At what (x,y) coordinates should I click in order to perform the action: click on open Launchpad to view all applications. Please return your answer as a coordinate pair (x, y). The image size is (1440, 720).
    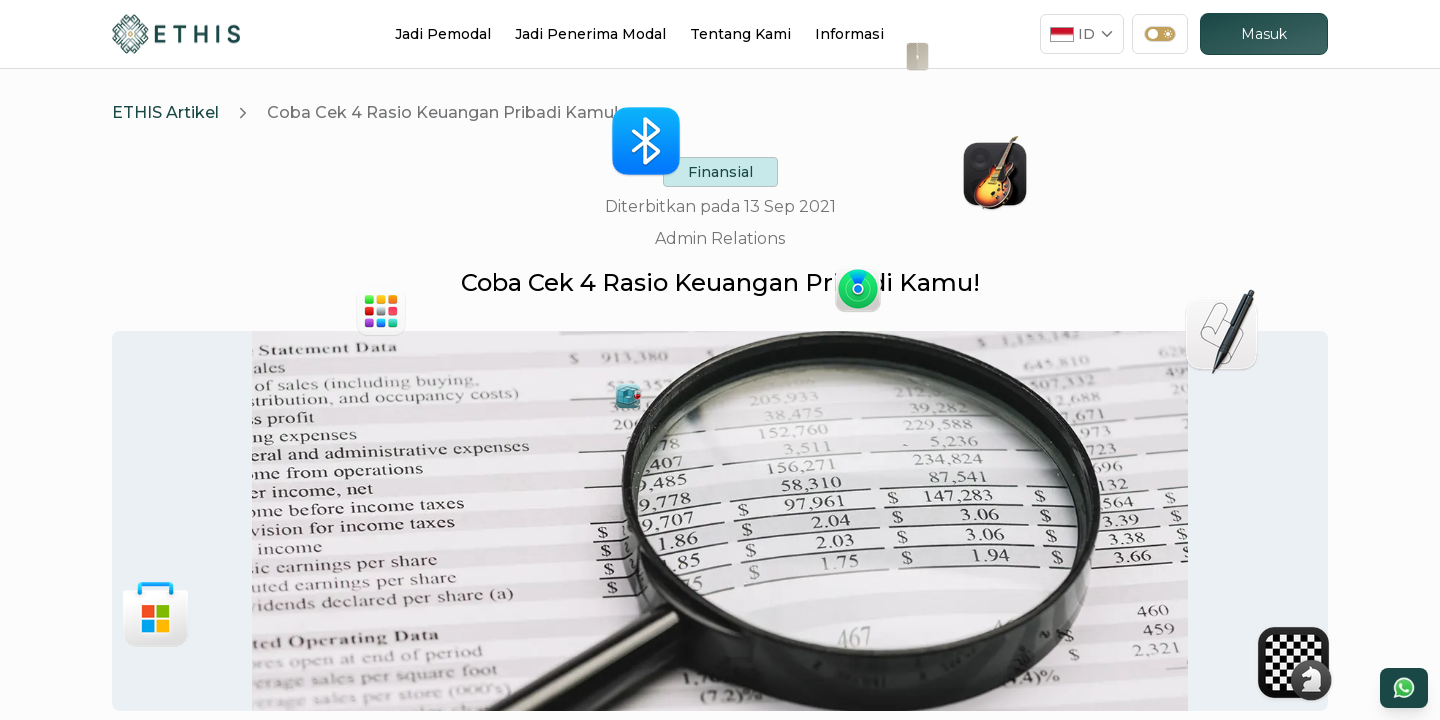
    Looking at the image, I should click on (381, 311).